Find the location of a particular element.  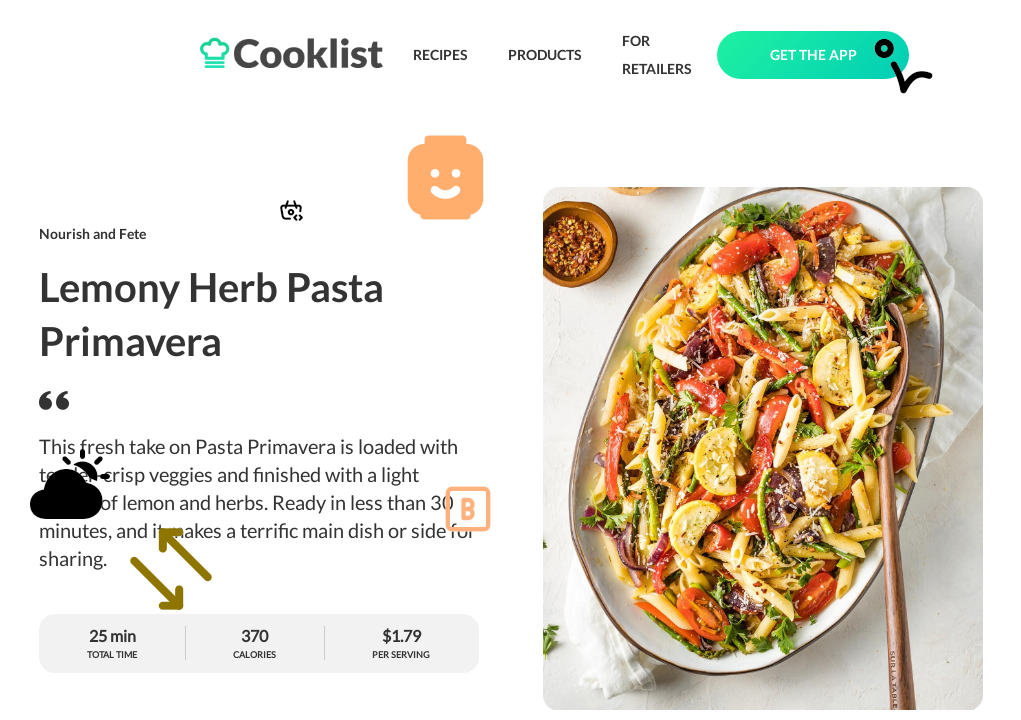

access building blocks or modular components is located at coordinates (445, 177).